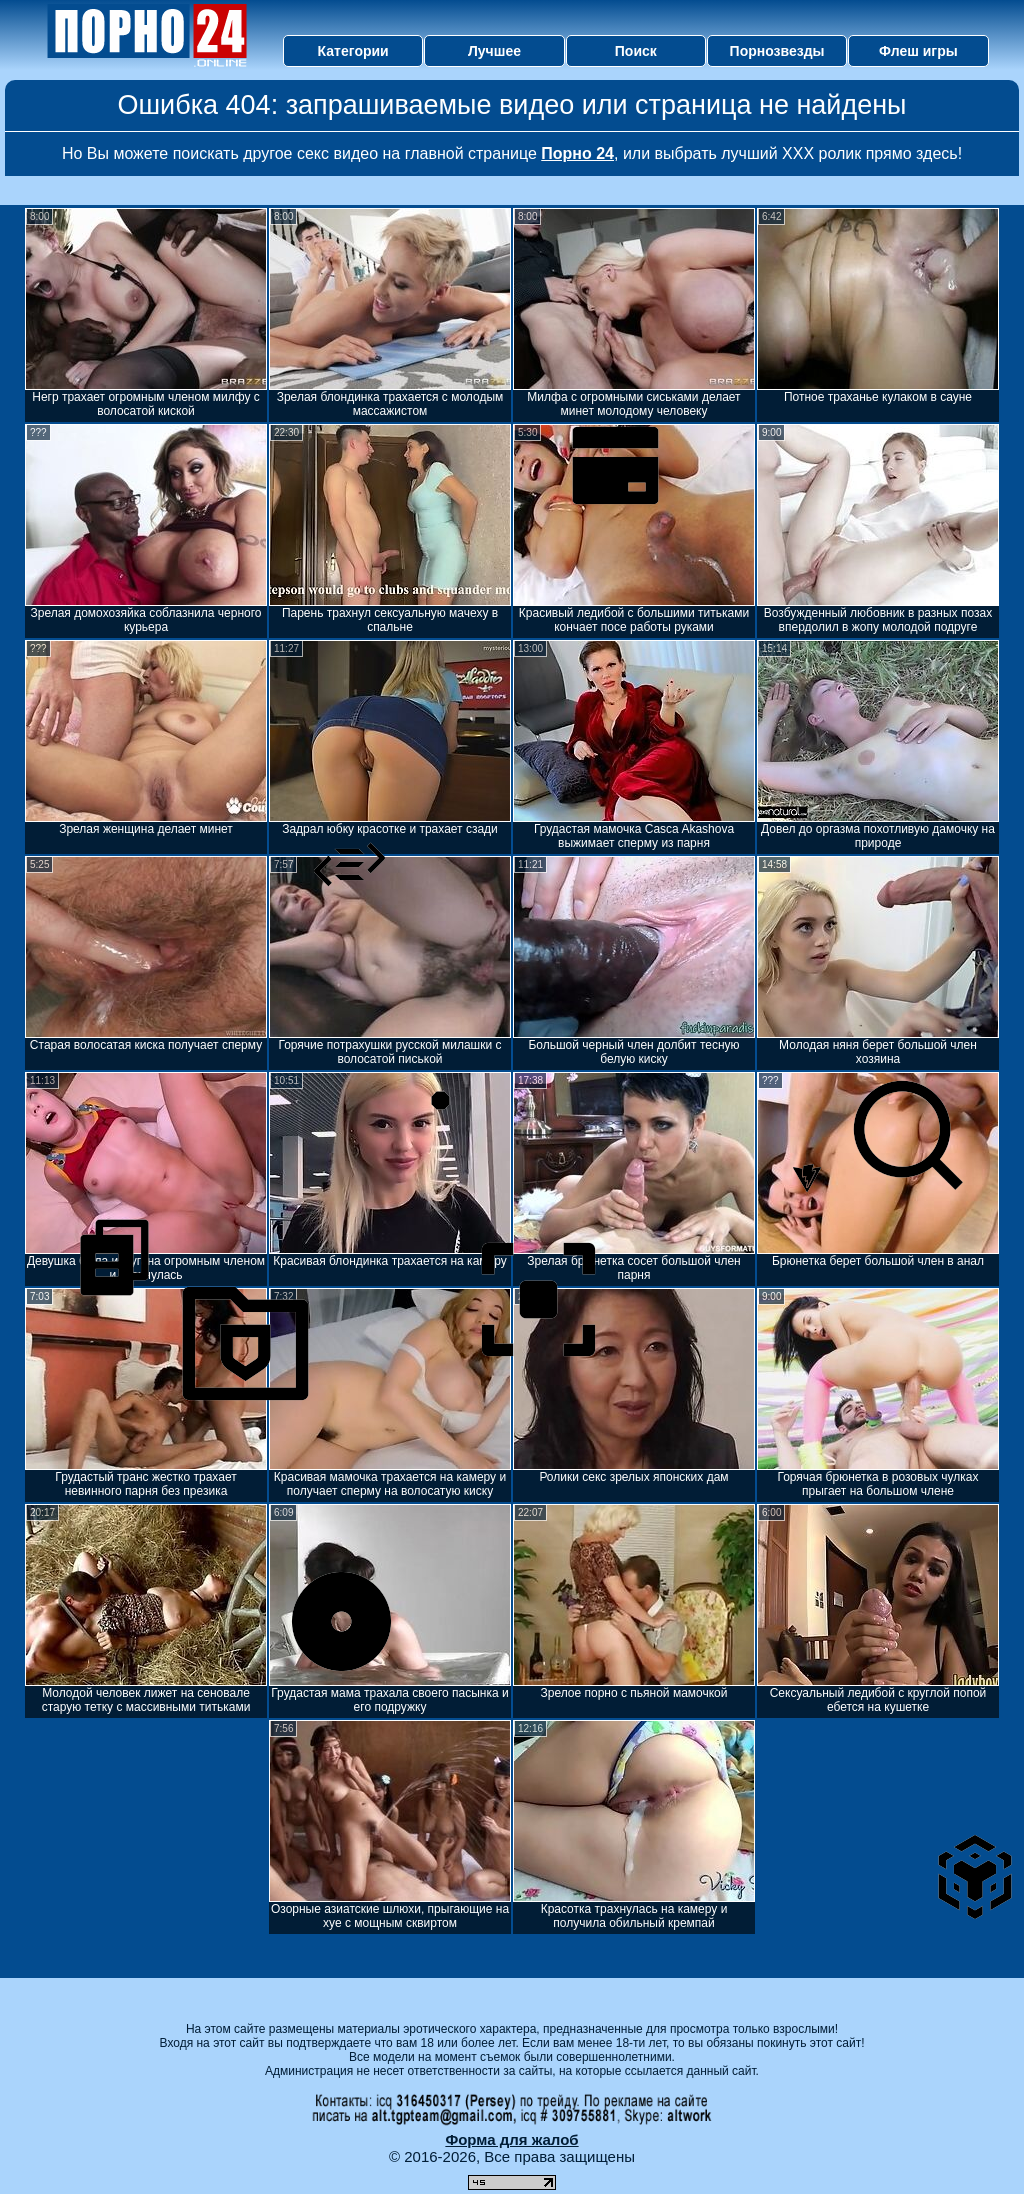  Describe the element at coordinates (114, 1257) in the screenshot. I see `copy file to clipboard` at that location.